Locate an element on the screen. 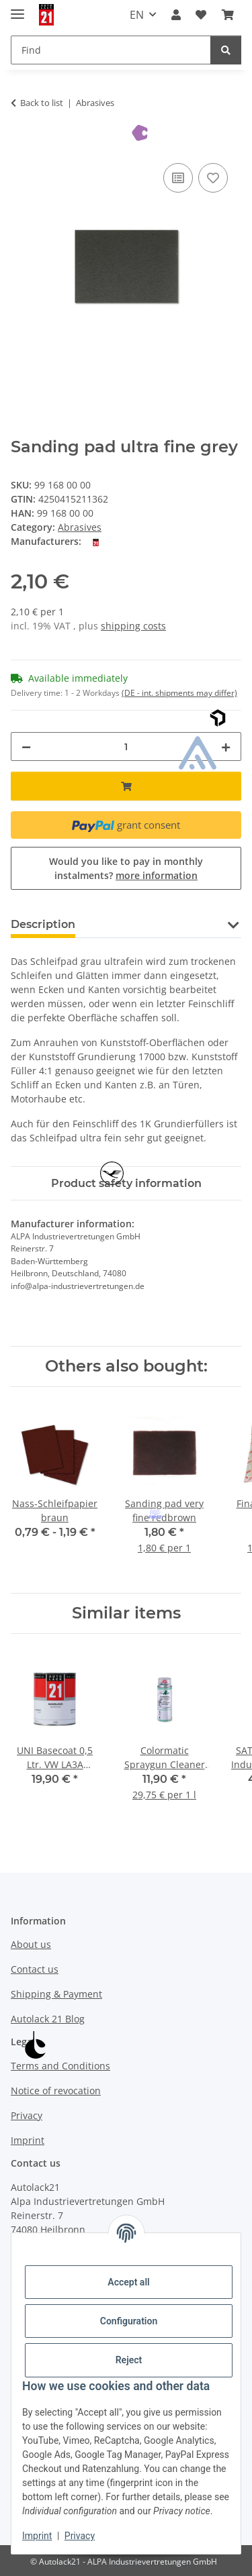  link to CNES (French space agency) website is located at coordinates (35, 2045).